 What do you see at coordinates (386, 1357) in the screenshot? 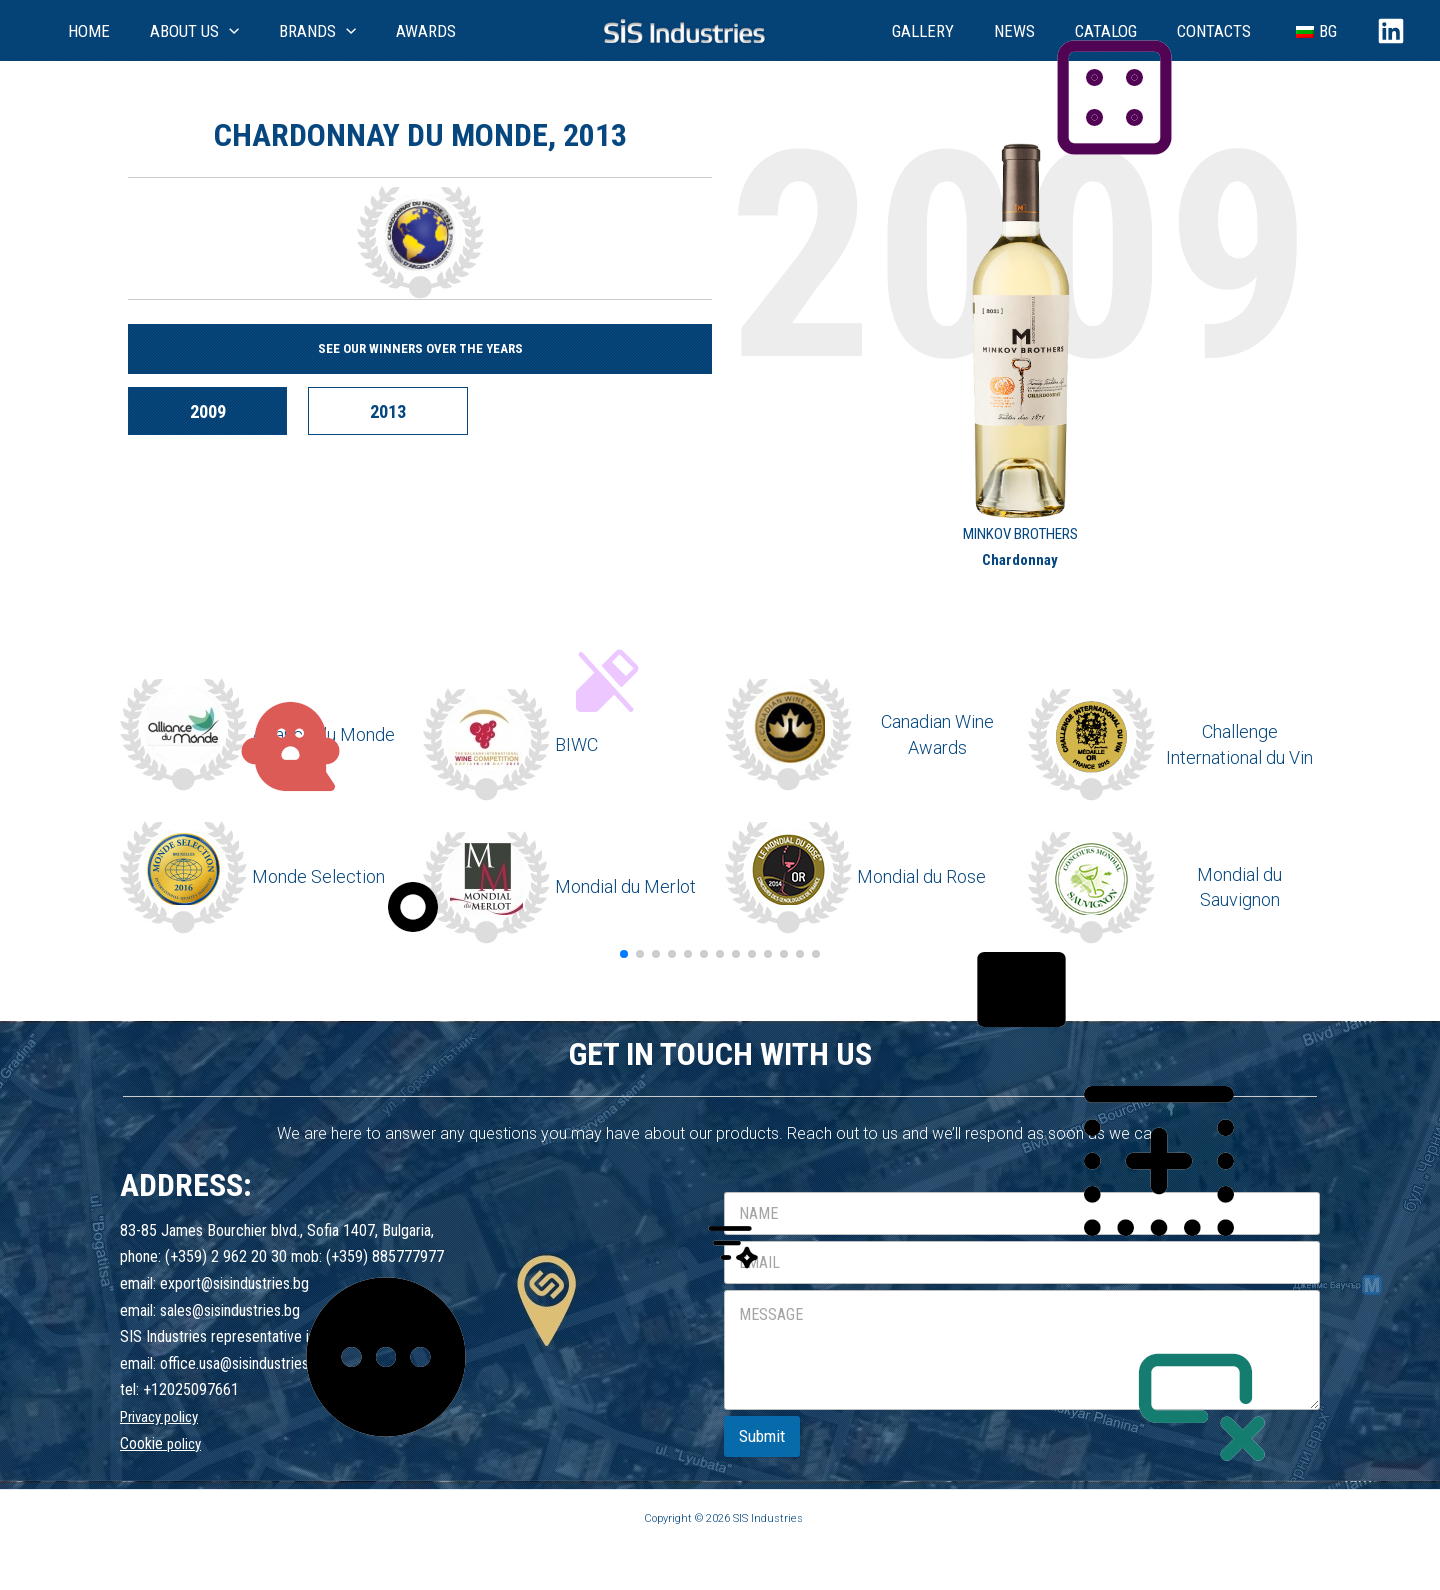
I see `access more options or actions` at bounding box center [386, 1357].